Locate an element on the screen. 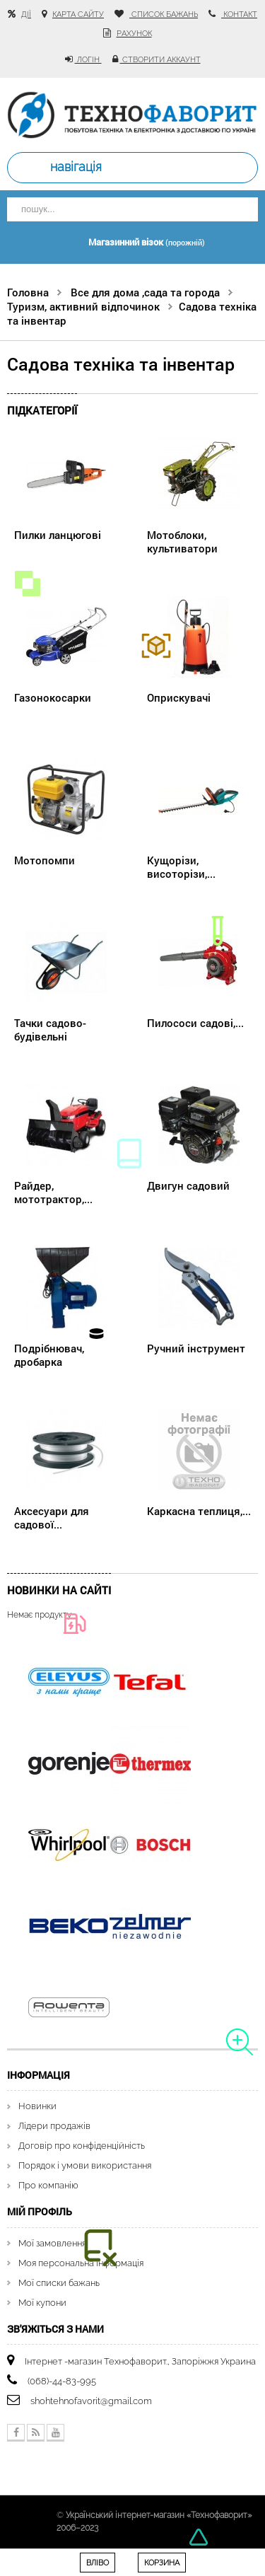  open library or reading list is located at coordinates (129, 1154).